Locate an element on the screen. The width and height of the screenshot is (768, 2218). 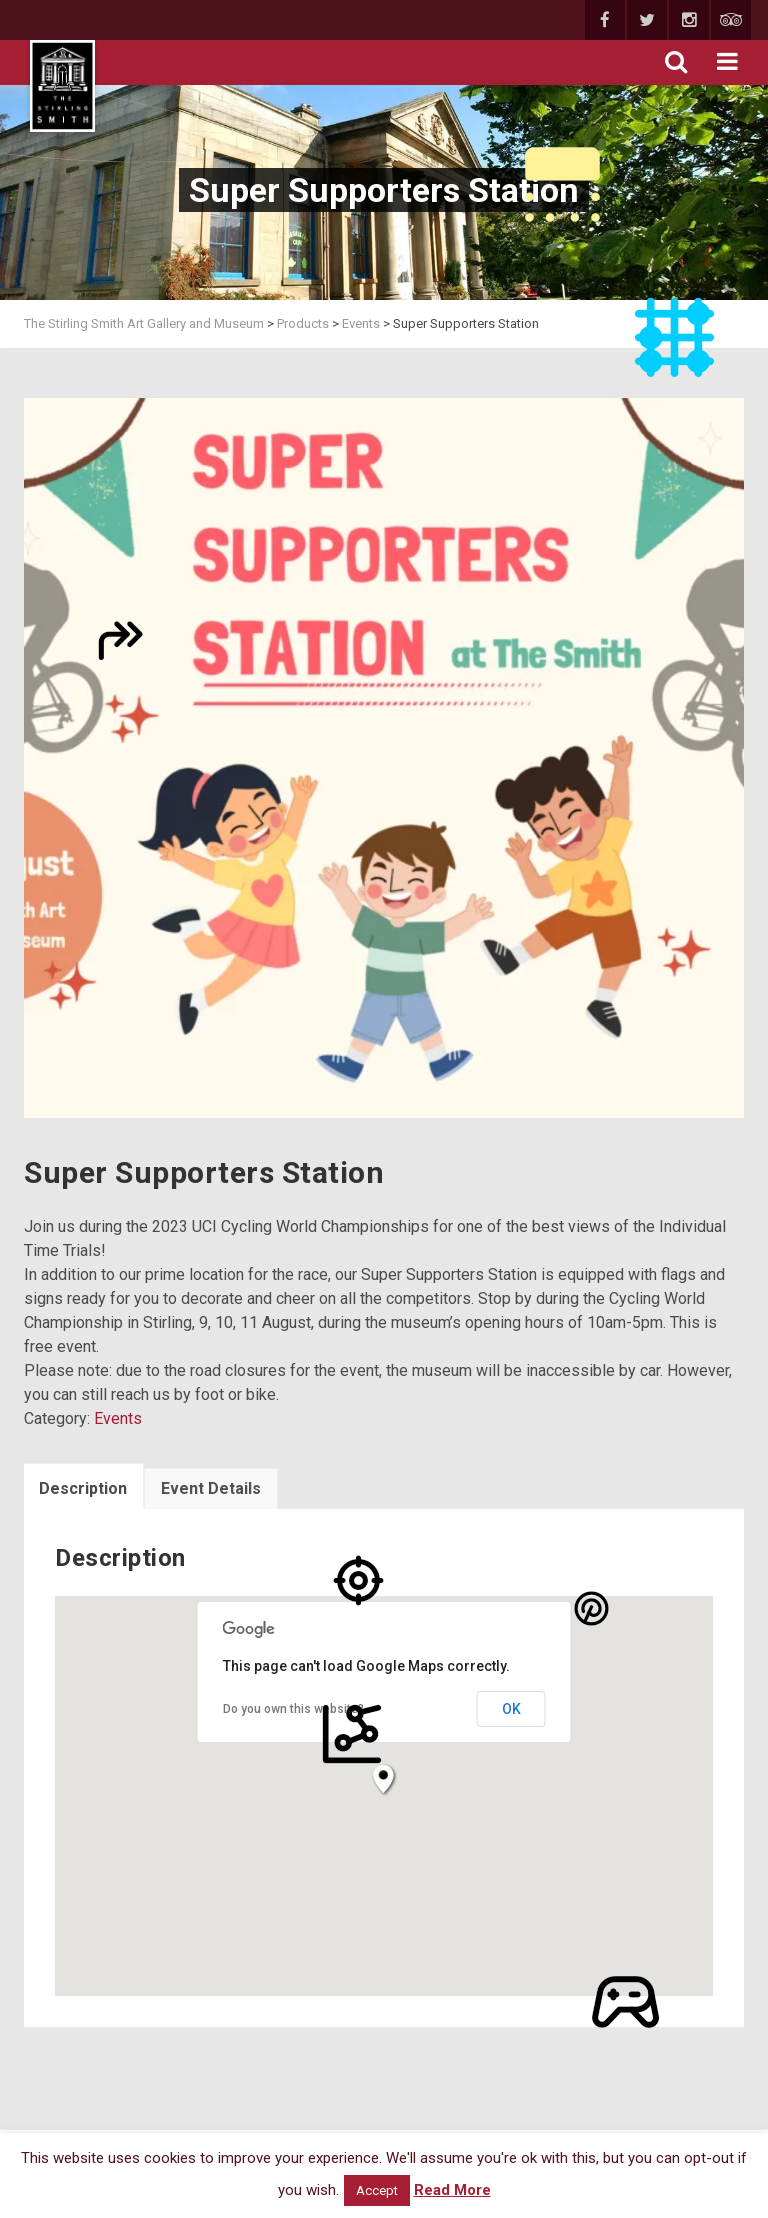
access gaming features or settings is located at coordinates (625, 2000).